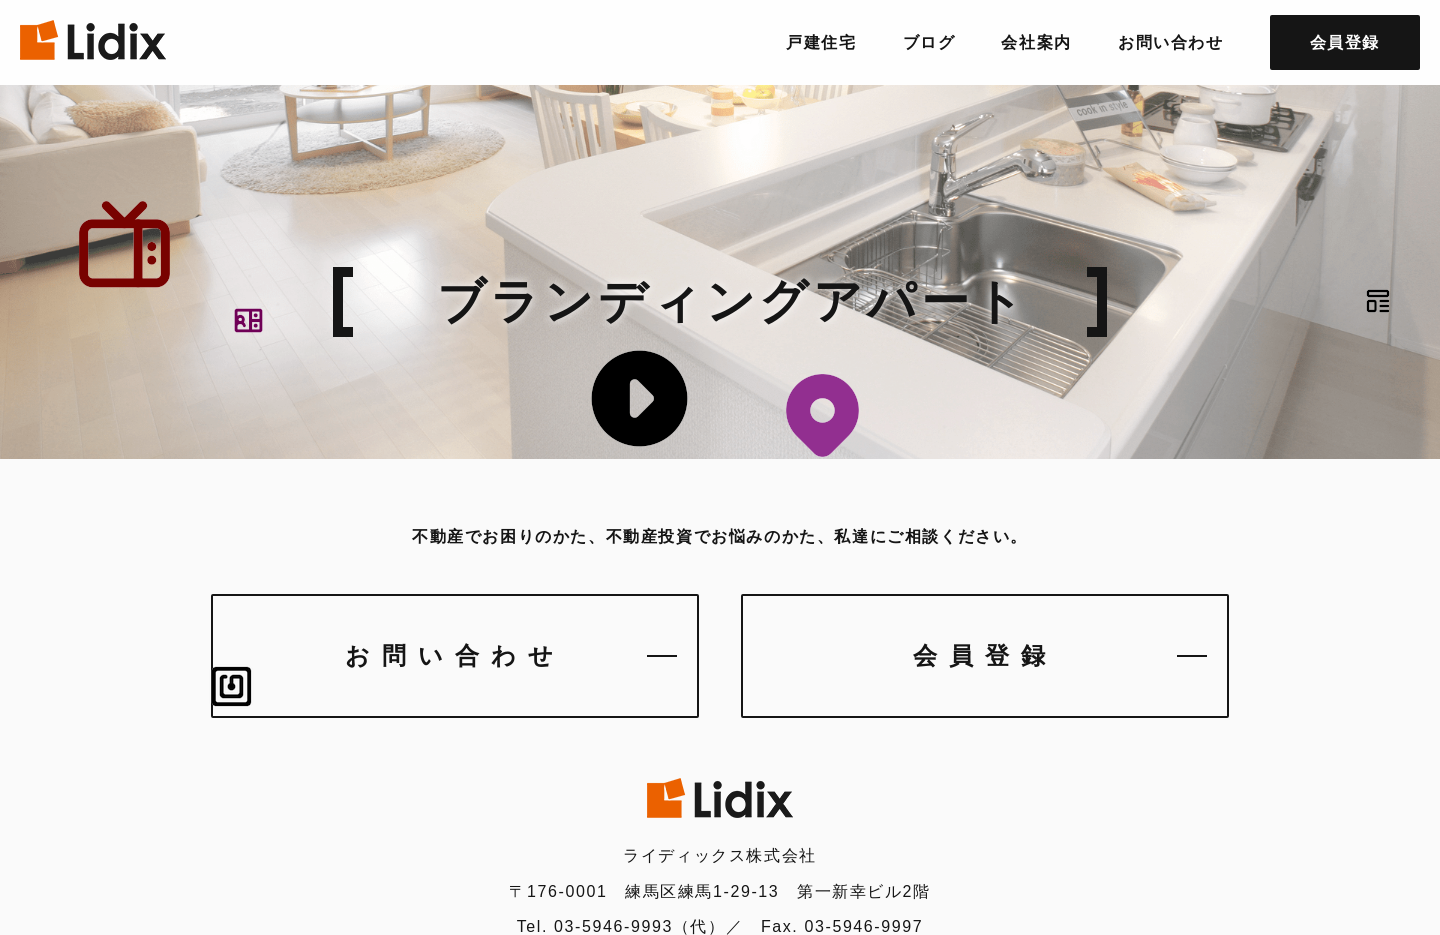  What do you see at coordinates (231, 686) in the screenshot?
I see `tap to enable nfc connectivity` at bounding box center [231, 686].